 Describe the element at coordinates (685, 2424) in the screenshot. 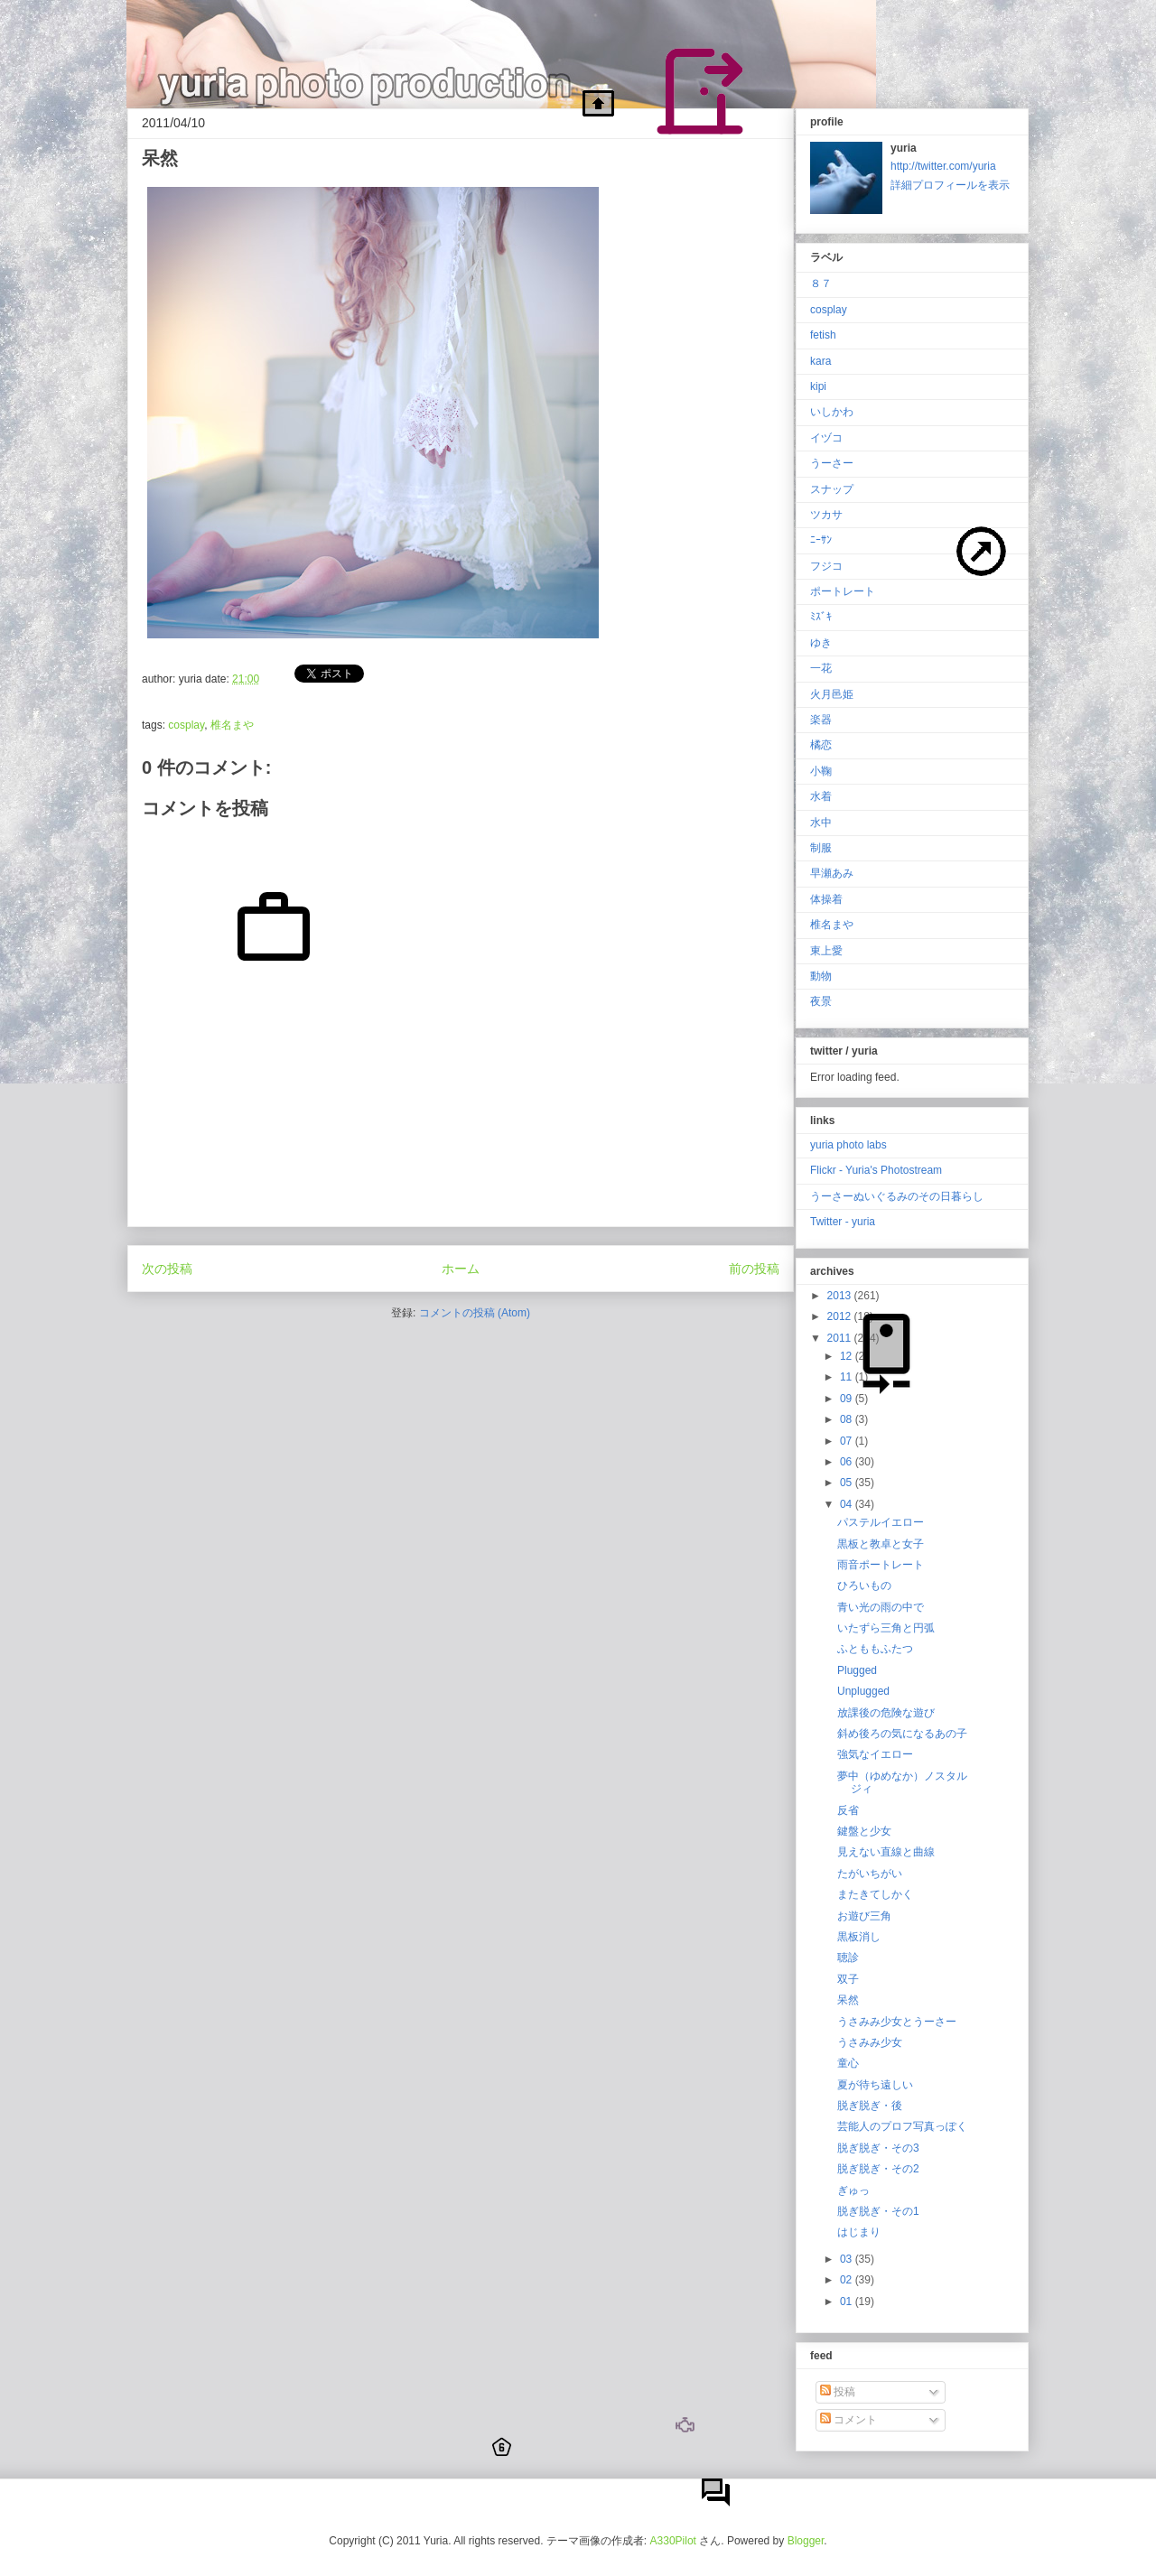

I see `view engine or vehicle diagnostics` at that location.